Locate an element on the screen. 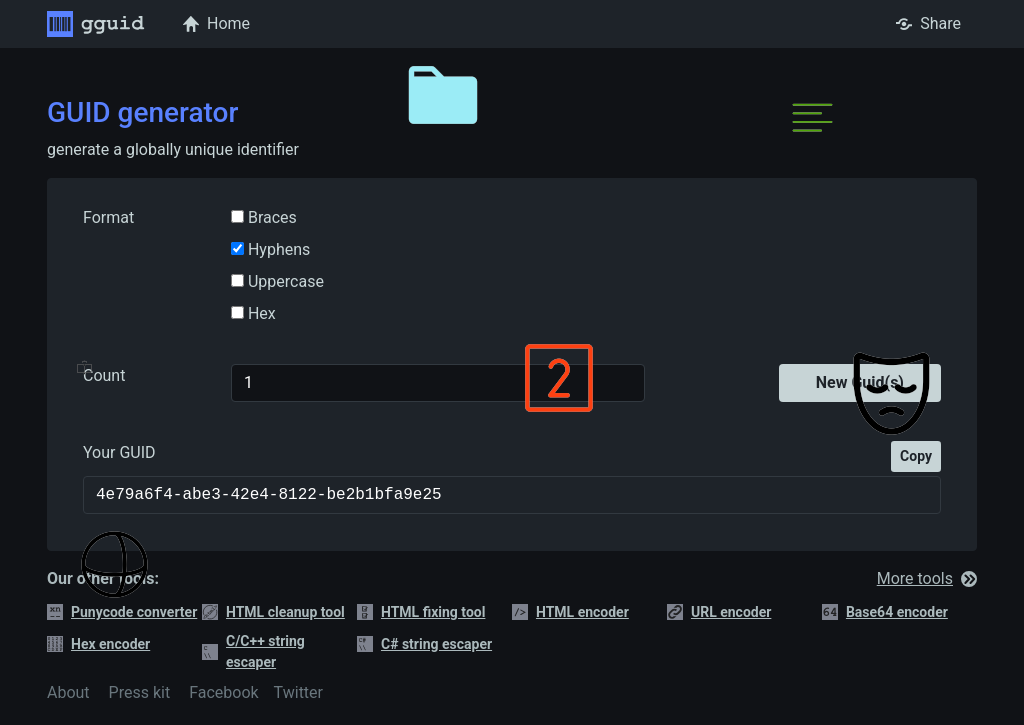 This screenshot has height=725, width=1024. indicates step two in a multi-step process is located at coordinates (559, 378).